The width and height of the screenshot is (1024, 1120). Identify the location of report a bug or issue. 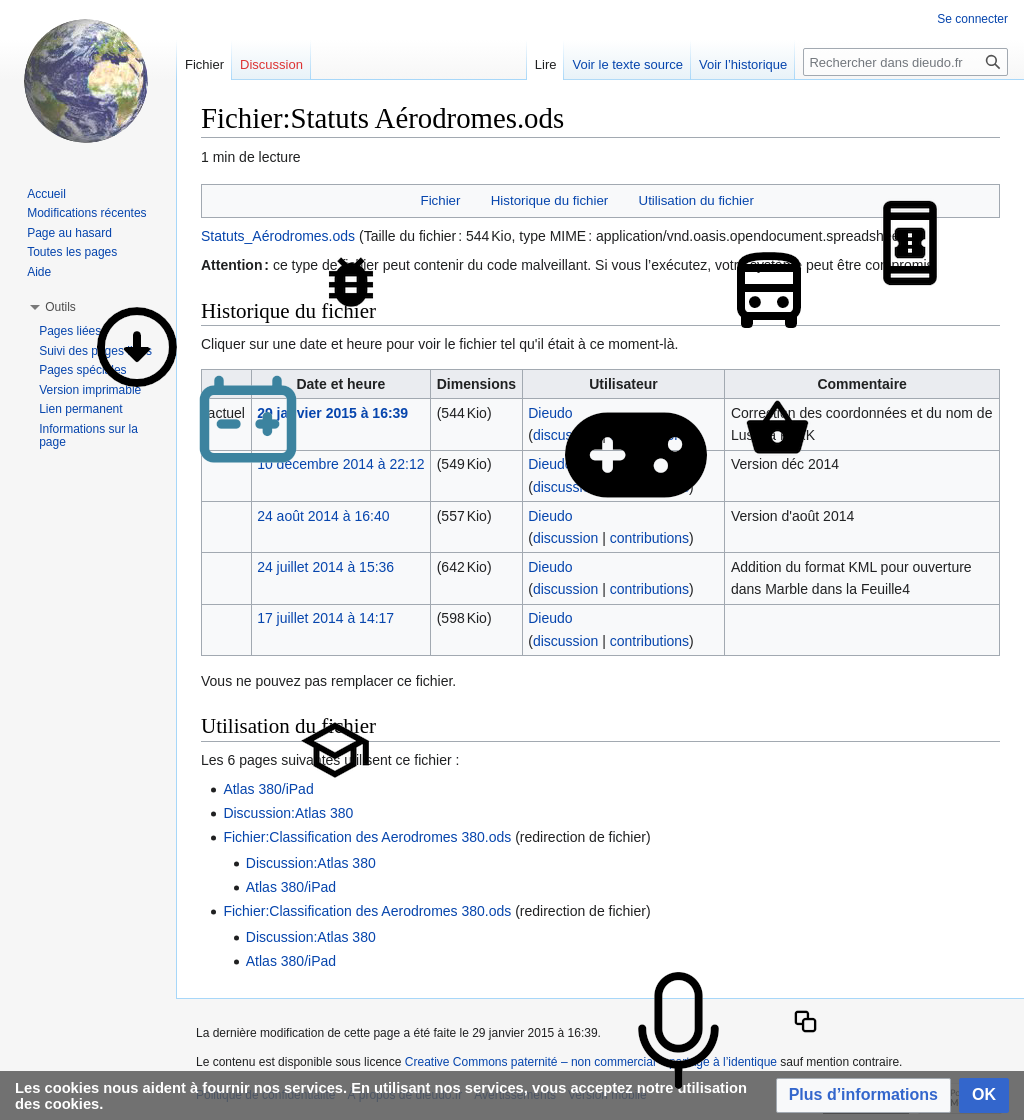
(351, 282).